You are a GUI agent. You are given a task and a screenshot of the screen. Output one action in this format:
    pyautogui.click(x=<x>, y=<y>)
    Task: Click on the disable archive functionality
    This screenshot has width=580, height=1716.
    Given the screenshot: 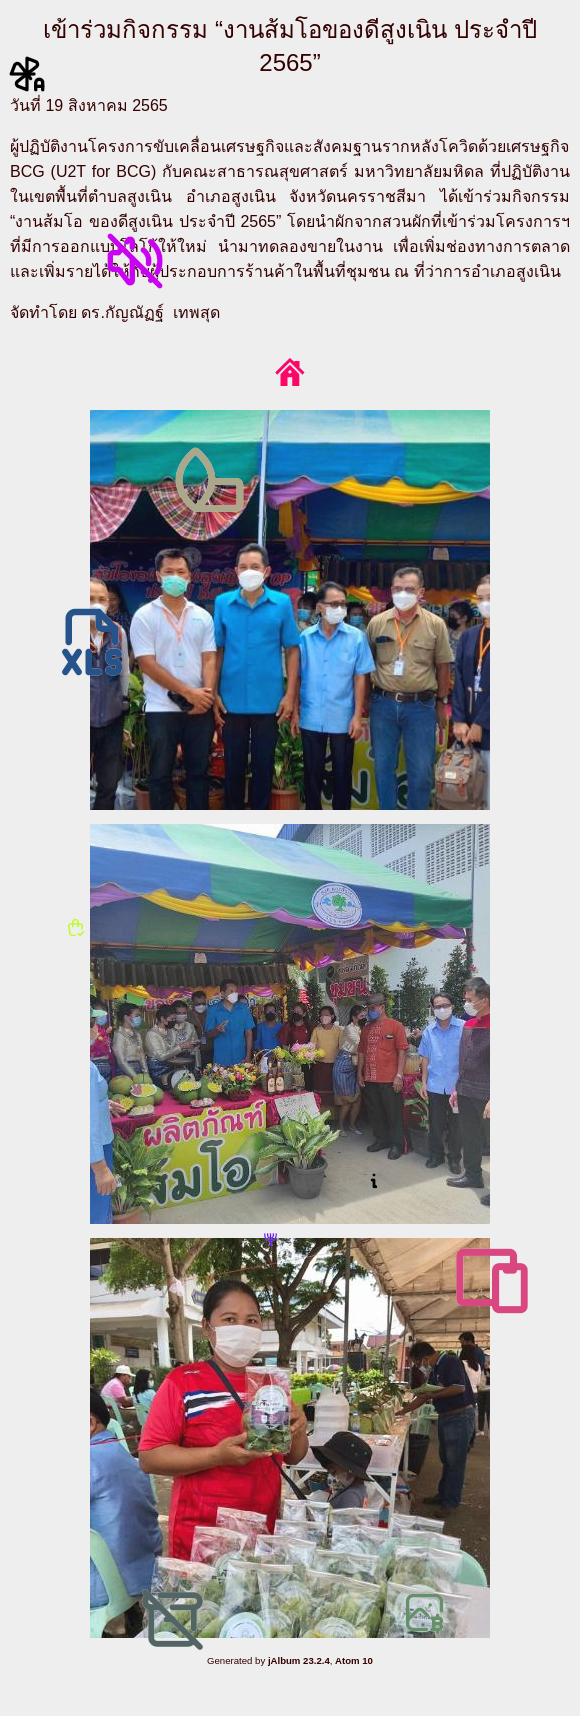 What is the action you would take?
    pyautogui.click(x=172, y=1619)
    